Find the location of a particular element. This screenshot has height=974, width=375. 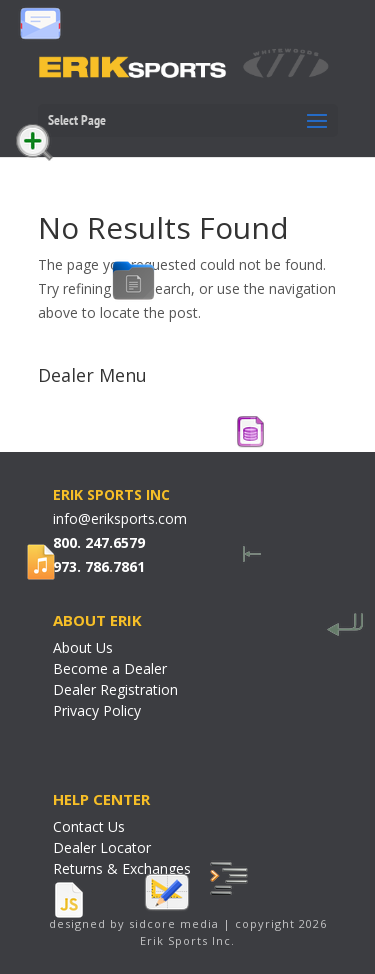

an ogg audio file is located at coordinates (41, 562).